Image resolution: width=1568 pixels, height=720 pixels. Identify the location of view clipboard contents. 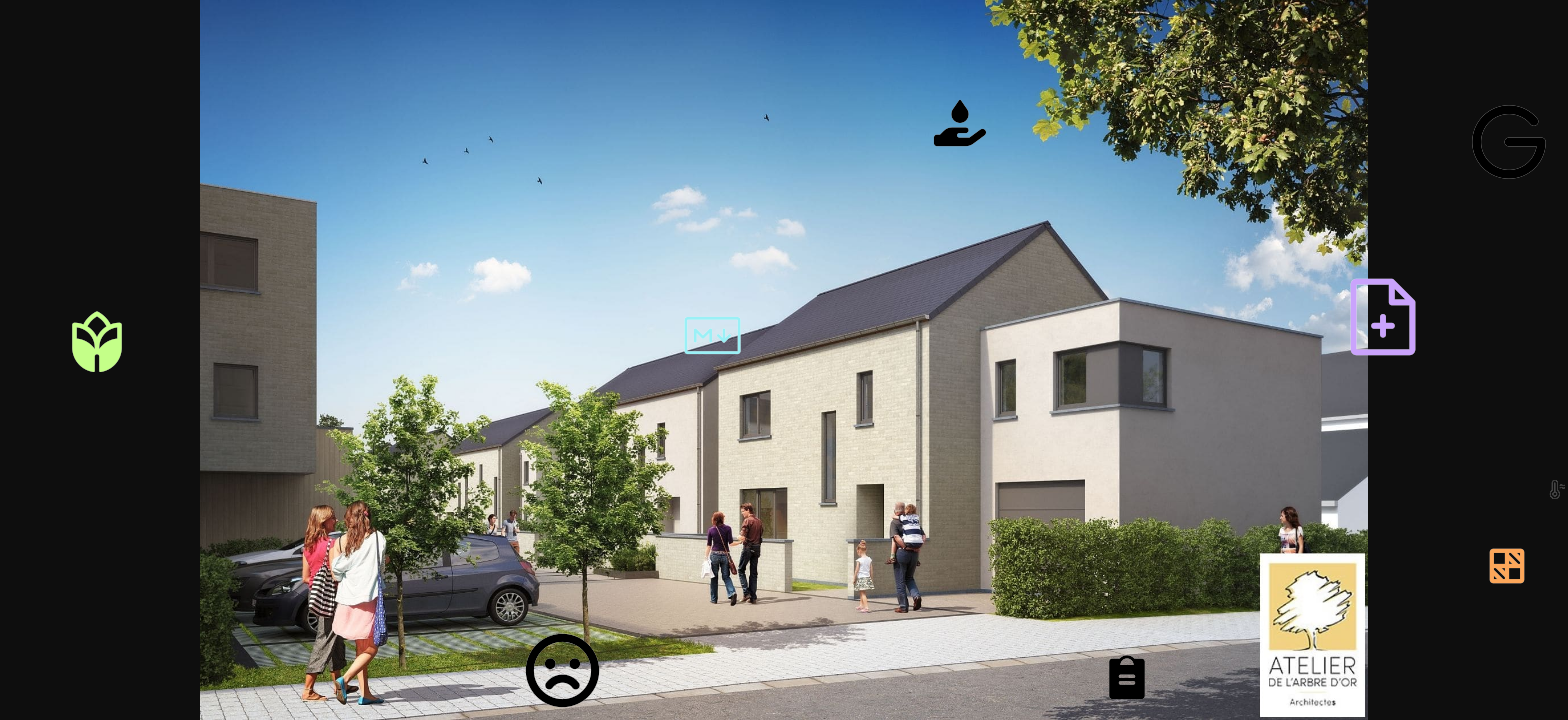
(1127, 678).